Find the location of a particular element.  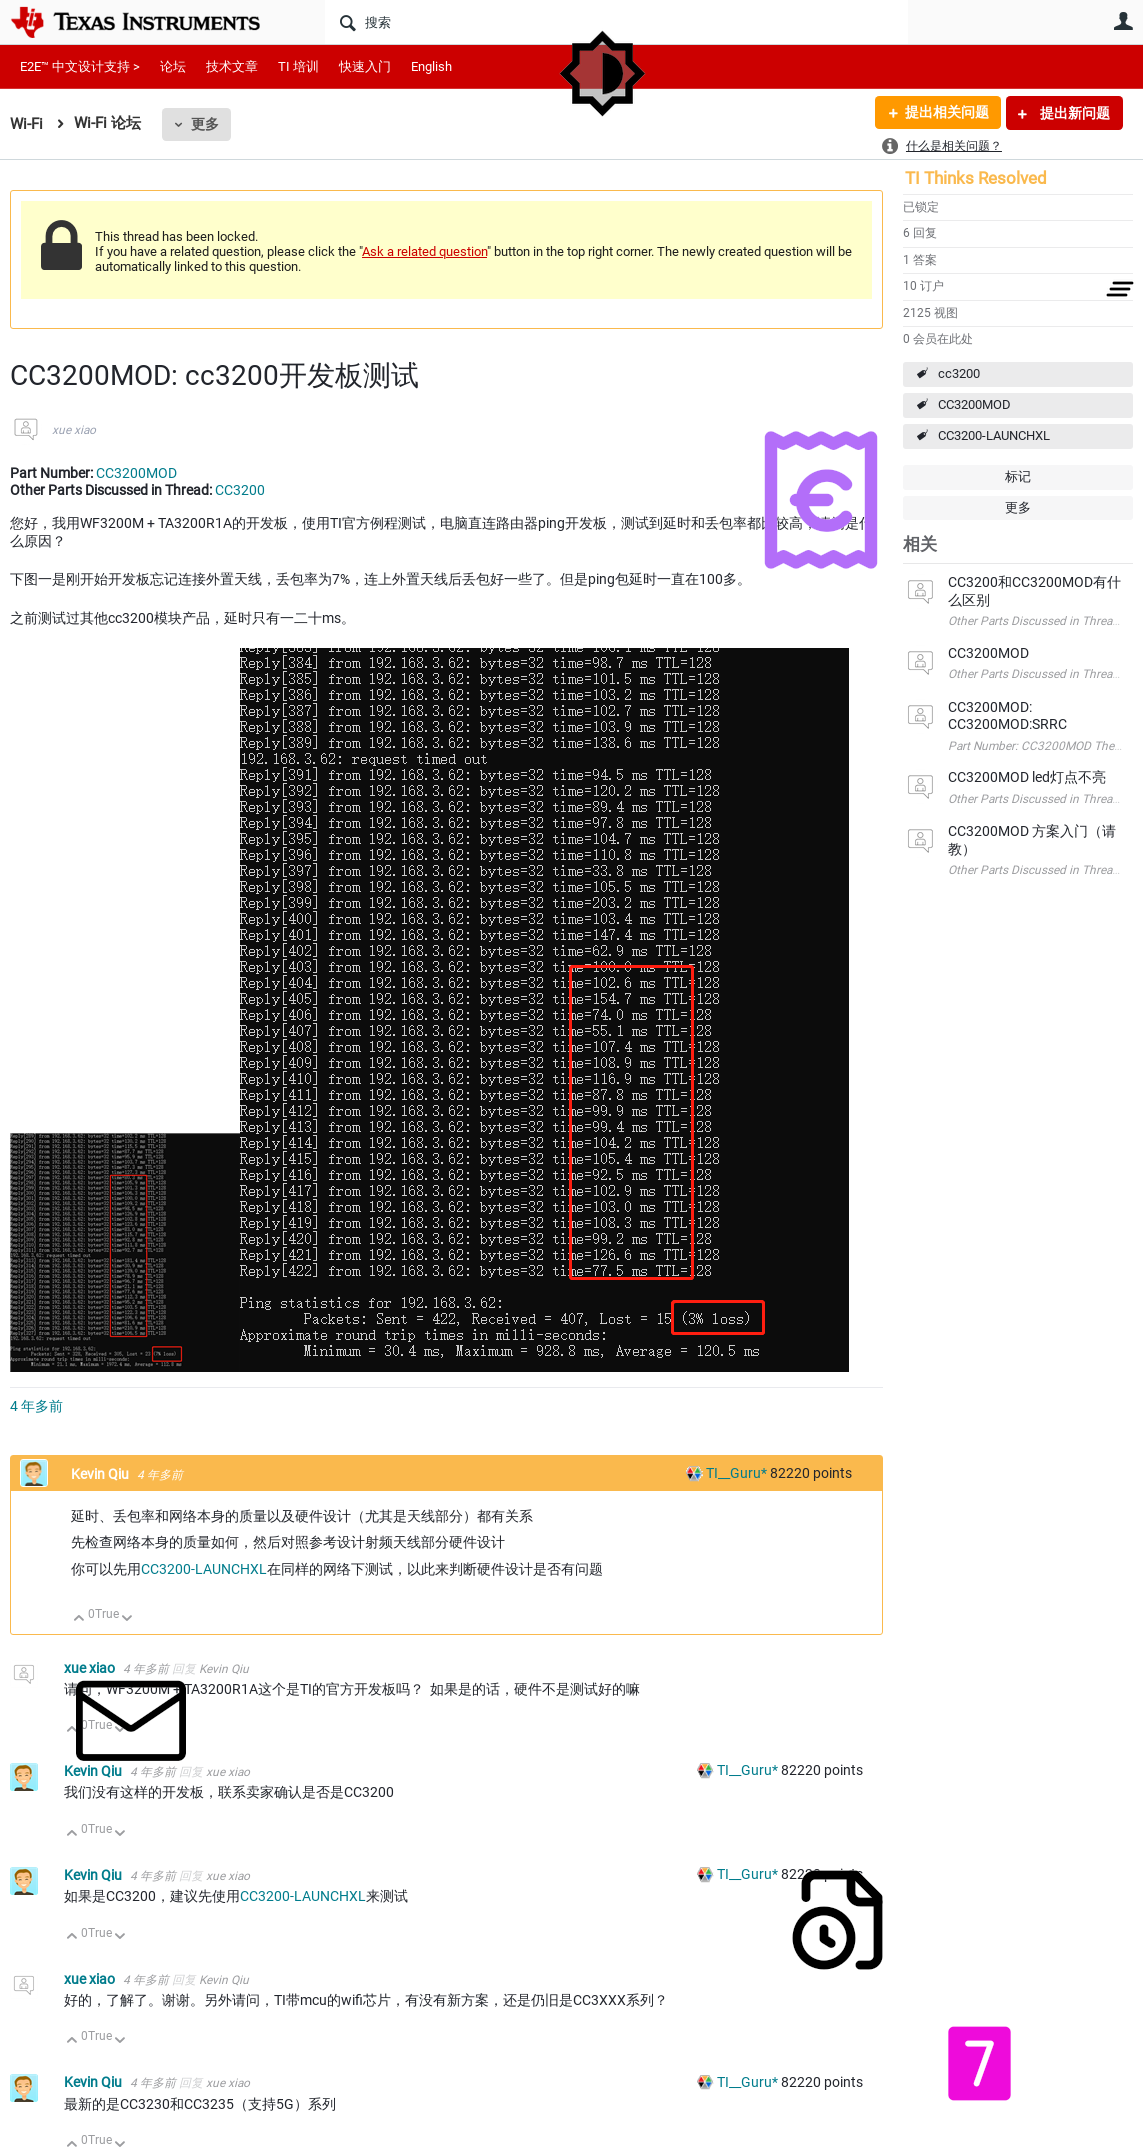

adjust screen brightness settings is located at coordinates (602, 73).